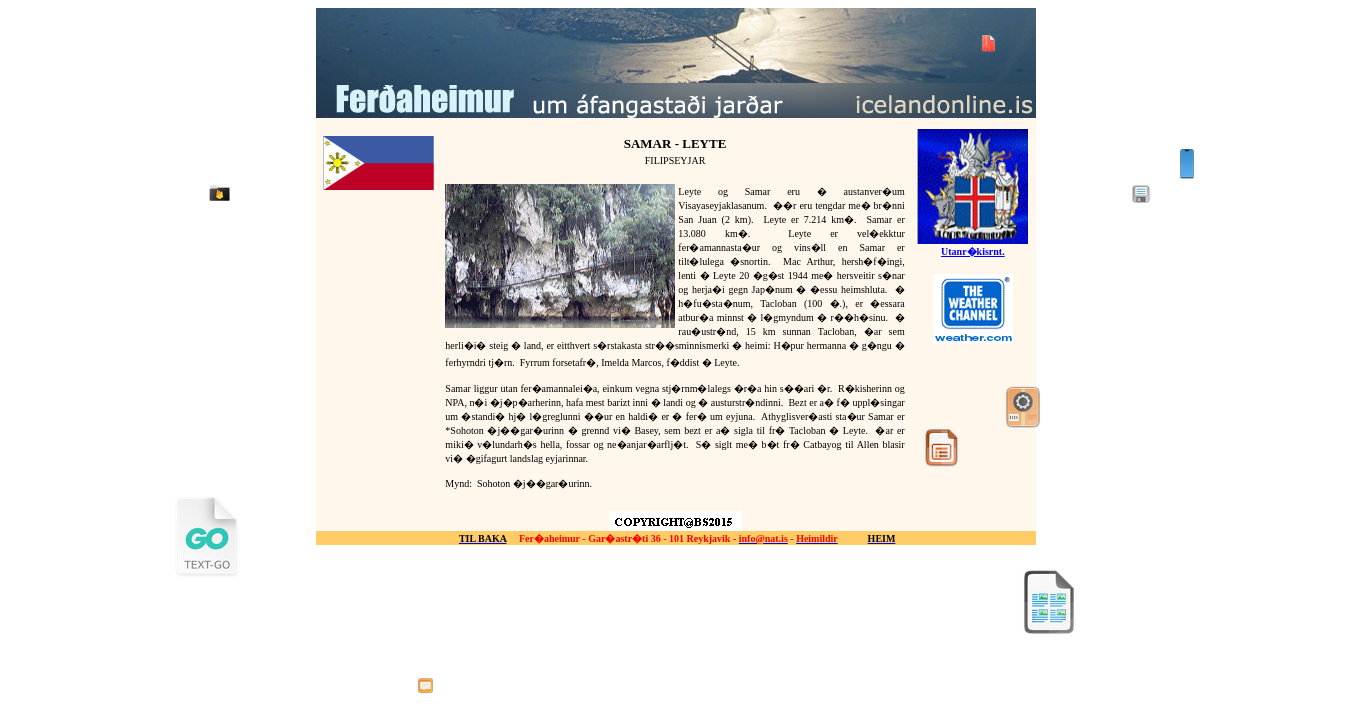  What do you see at coordinates (1023, 407) in the screenshot?
I see `indicates package manager is processing` at bounding box center [1023, 407].